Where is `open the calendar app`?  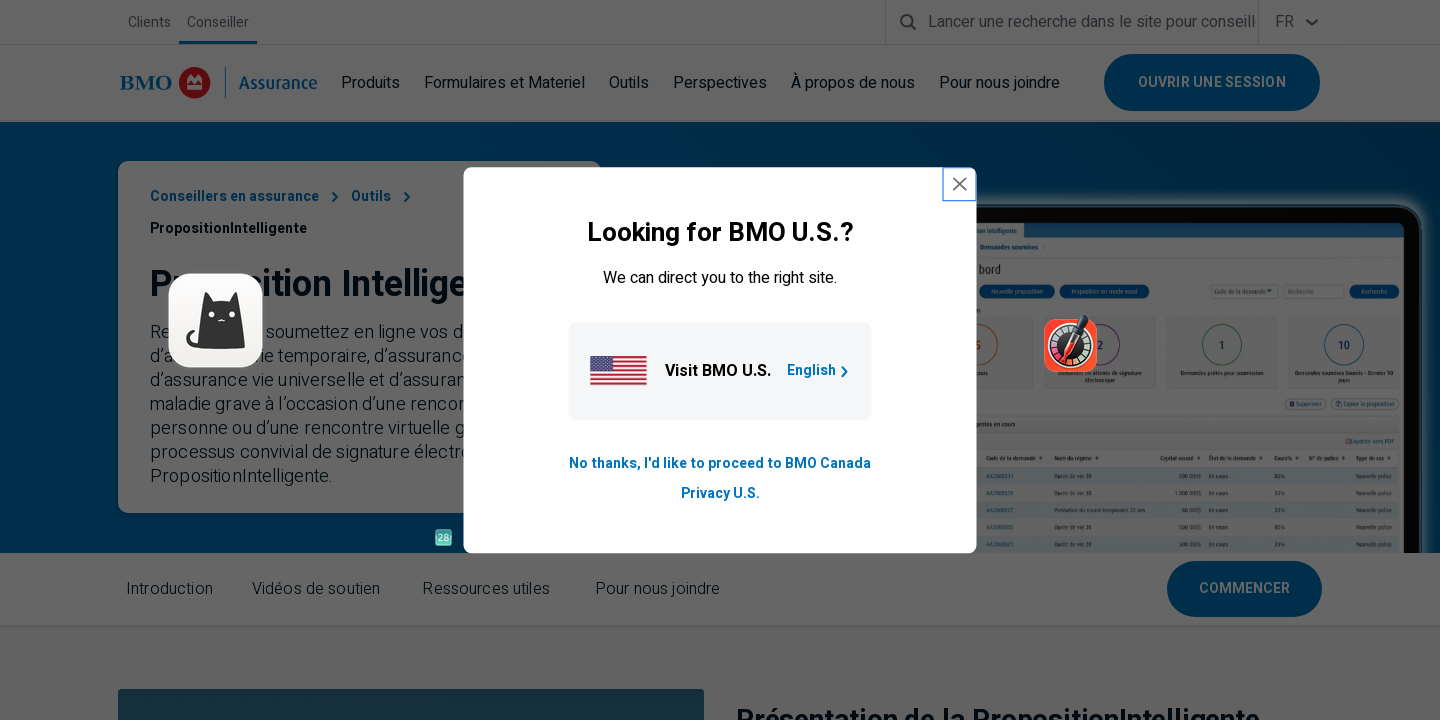
open the calendar app is located at coordinates (443, 537).